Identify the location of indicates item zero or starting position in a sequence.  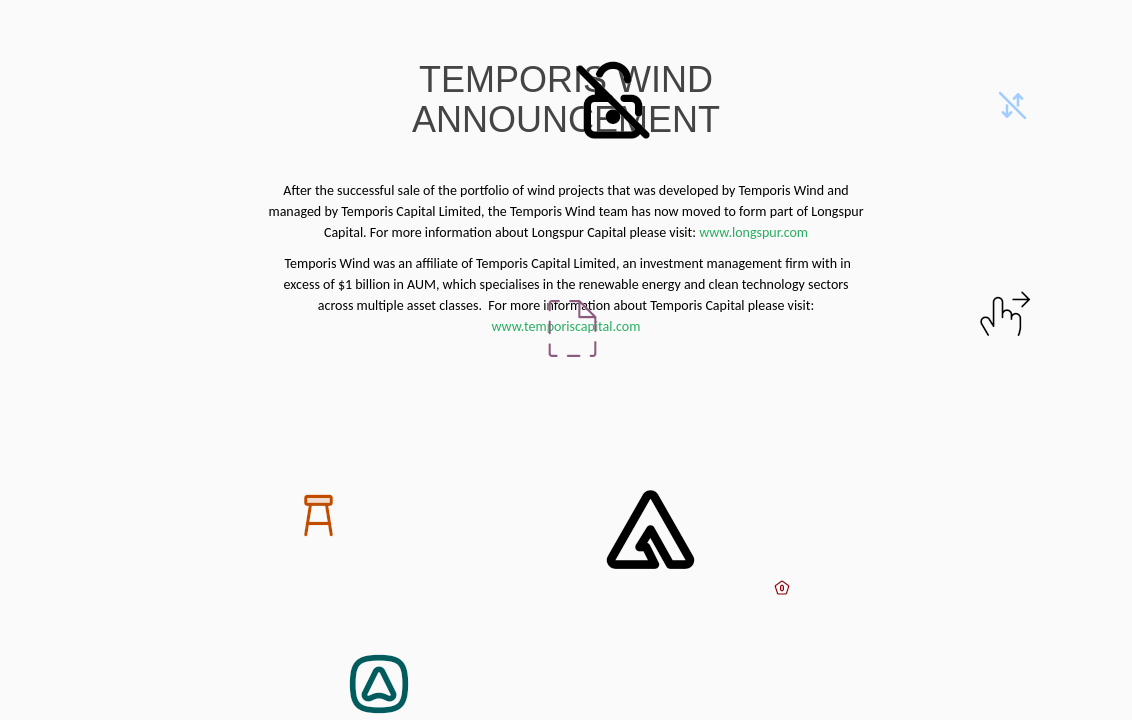
(782, 588).